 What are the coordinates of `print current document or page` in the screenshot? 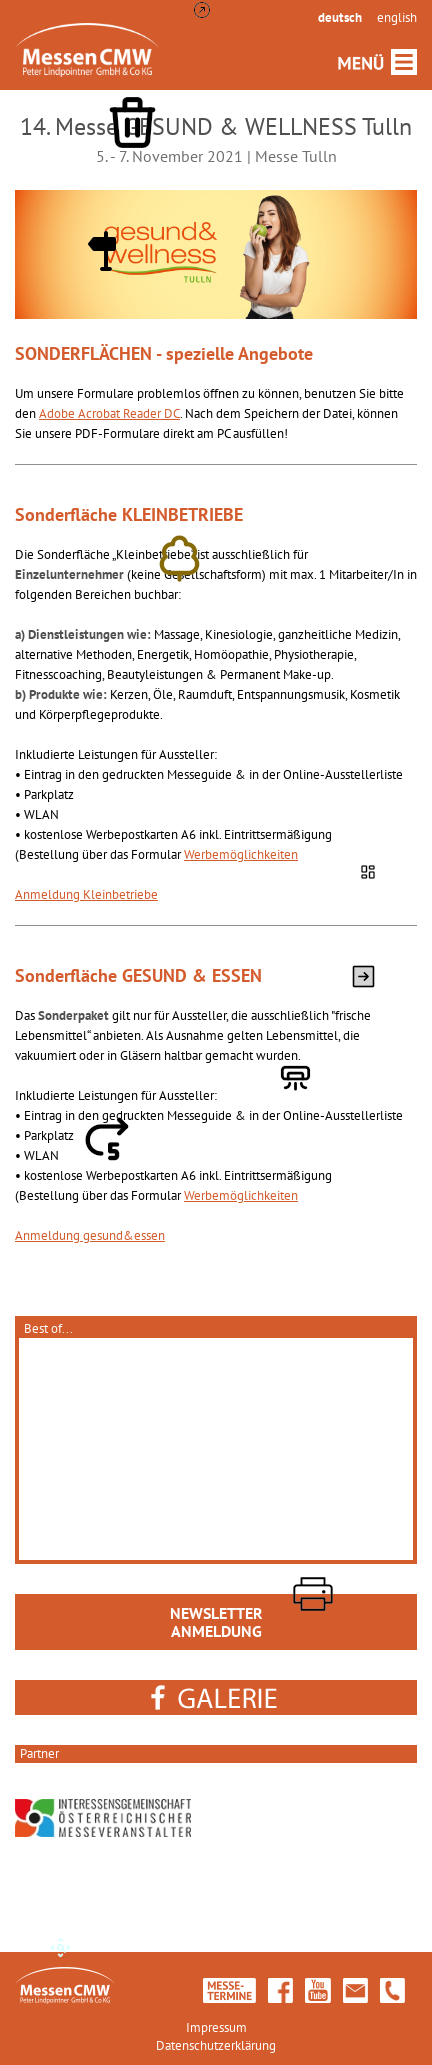 It's located at (313, 1594).